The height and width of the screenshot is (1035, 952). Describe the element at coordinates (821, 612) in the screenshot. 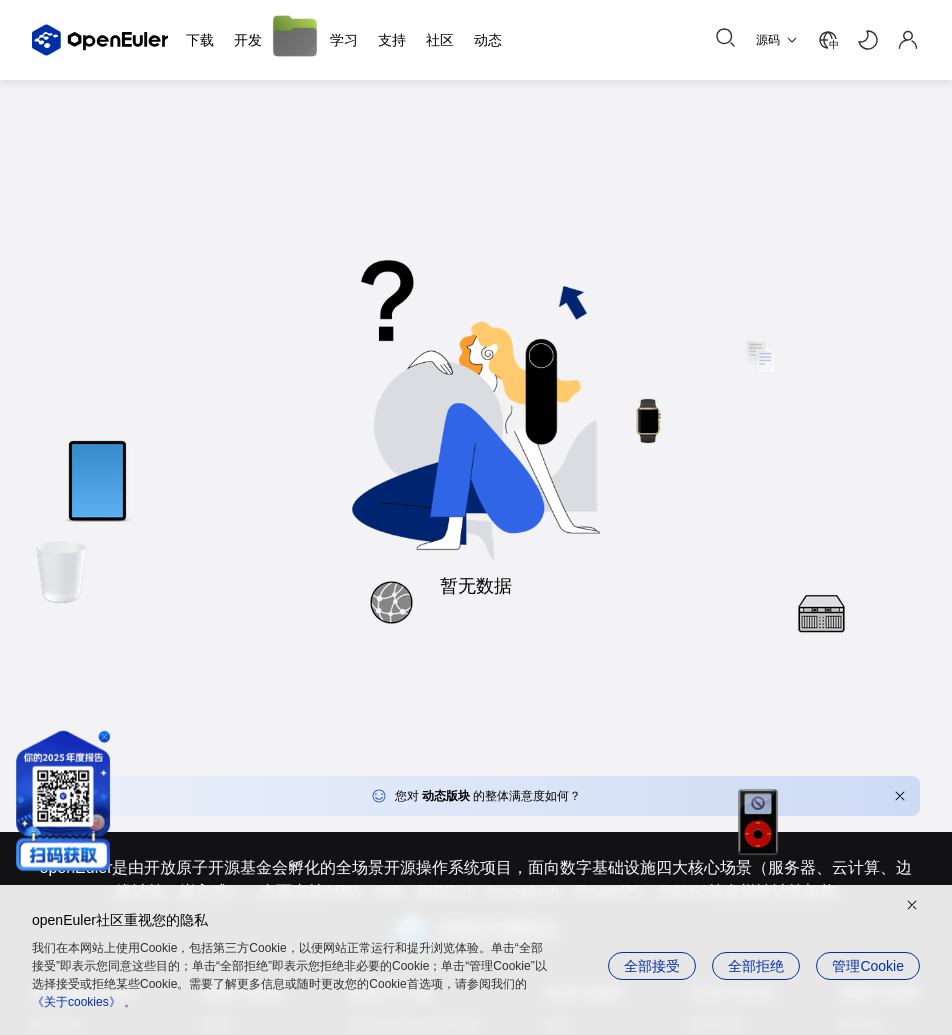

I see `access xserve in sidebar` at that location.